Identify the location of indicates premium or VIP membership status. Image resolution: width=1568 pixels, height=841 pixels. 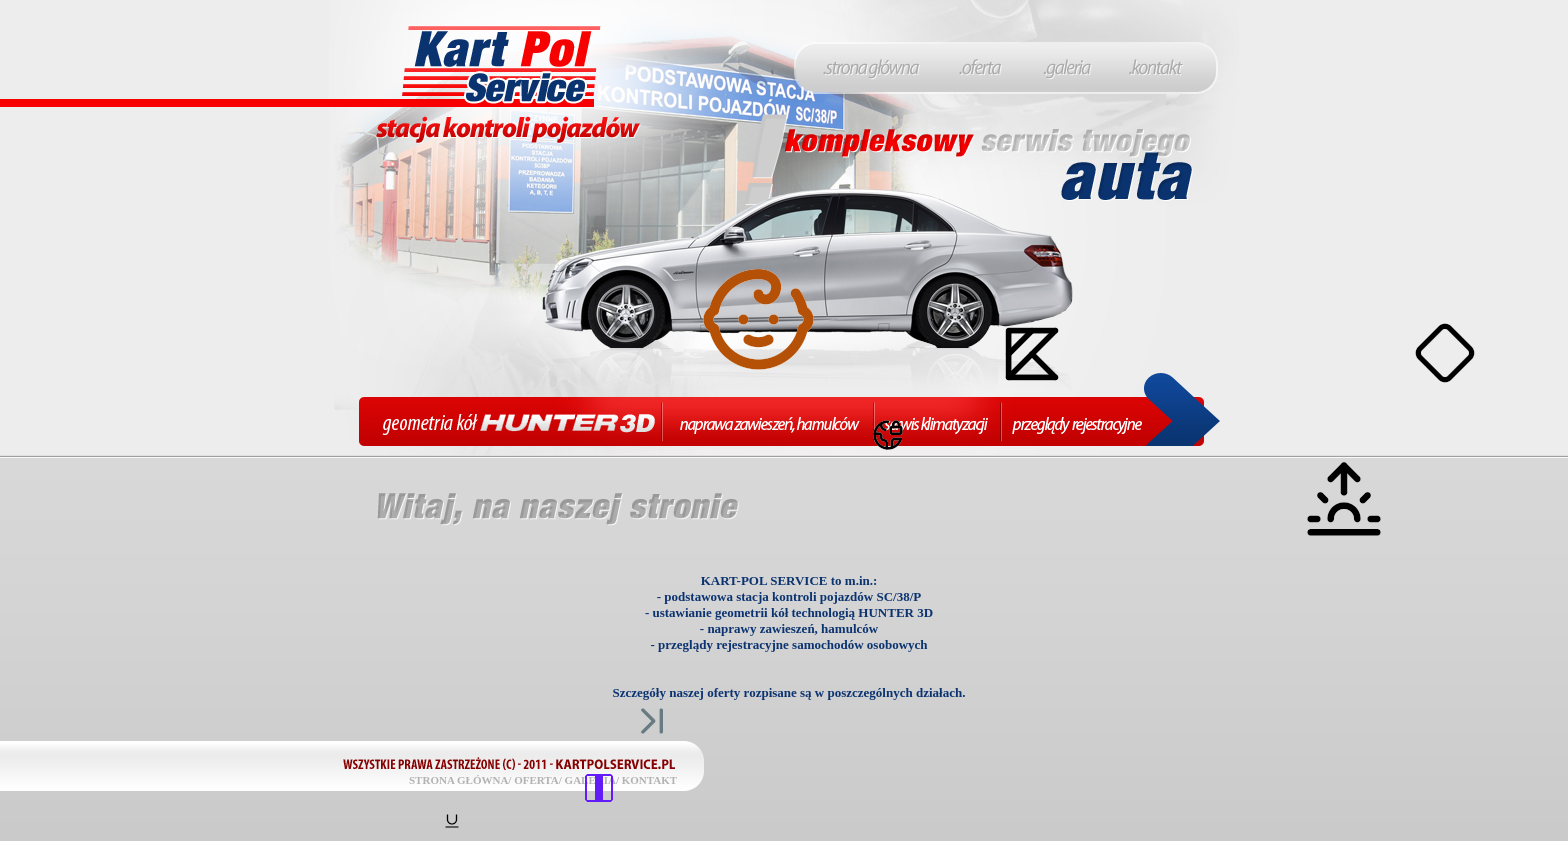
(1445, 353).